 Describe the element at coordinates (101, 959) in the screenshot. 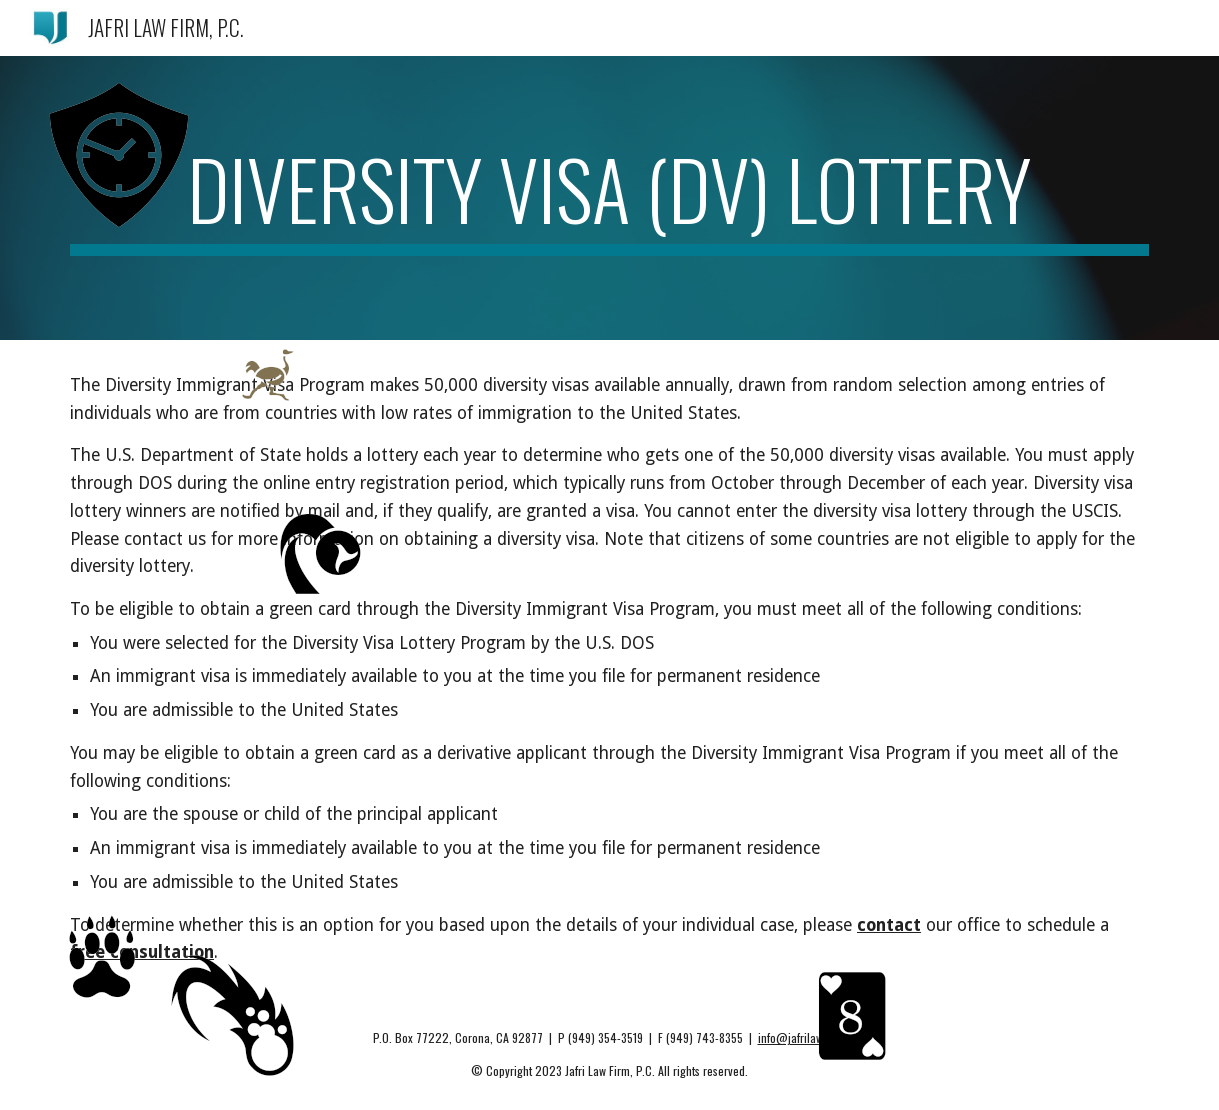

I see `access pet-related features or settings` at that location.